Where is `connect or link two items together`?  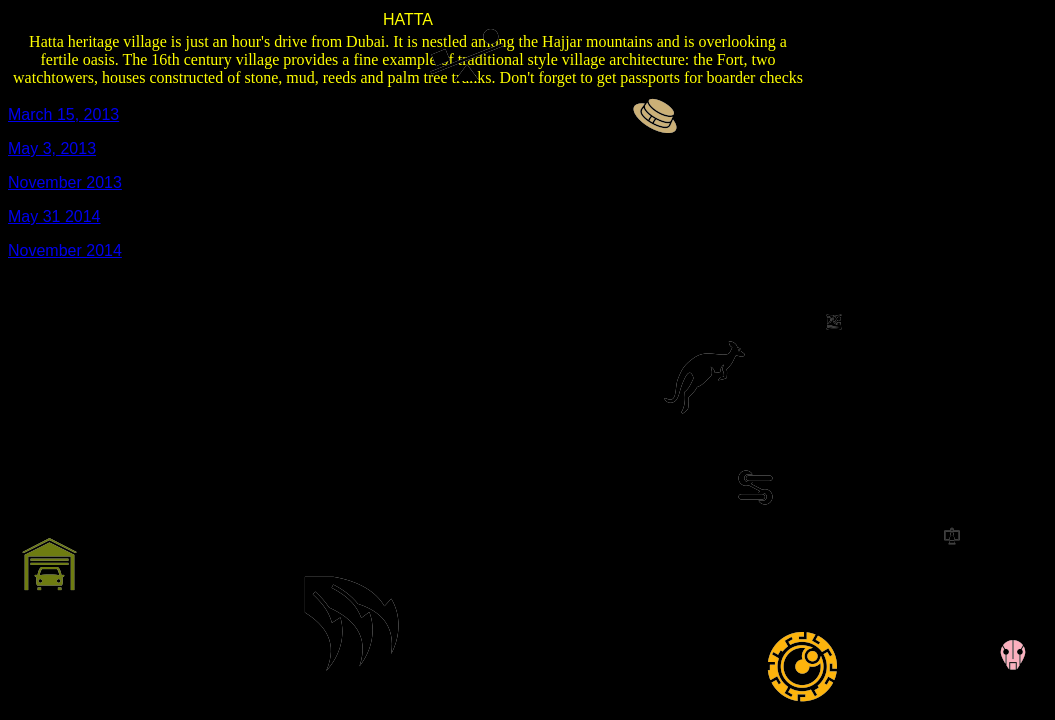 connect or link two items together is located at coordinates (755, 487).